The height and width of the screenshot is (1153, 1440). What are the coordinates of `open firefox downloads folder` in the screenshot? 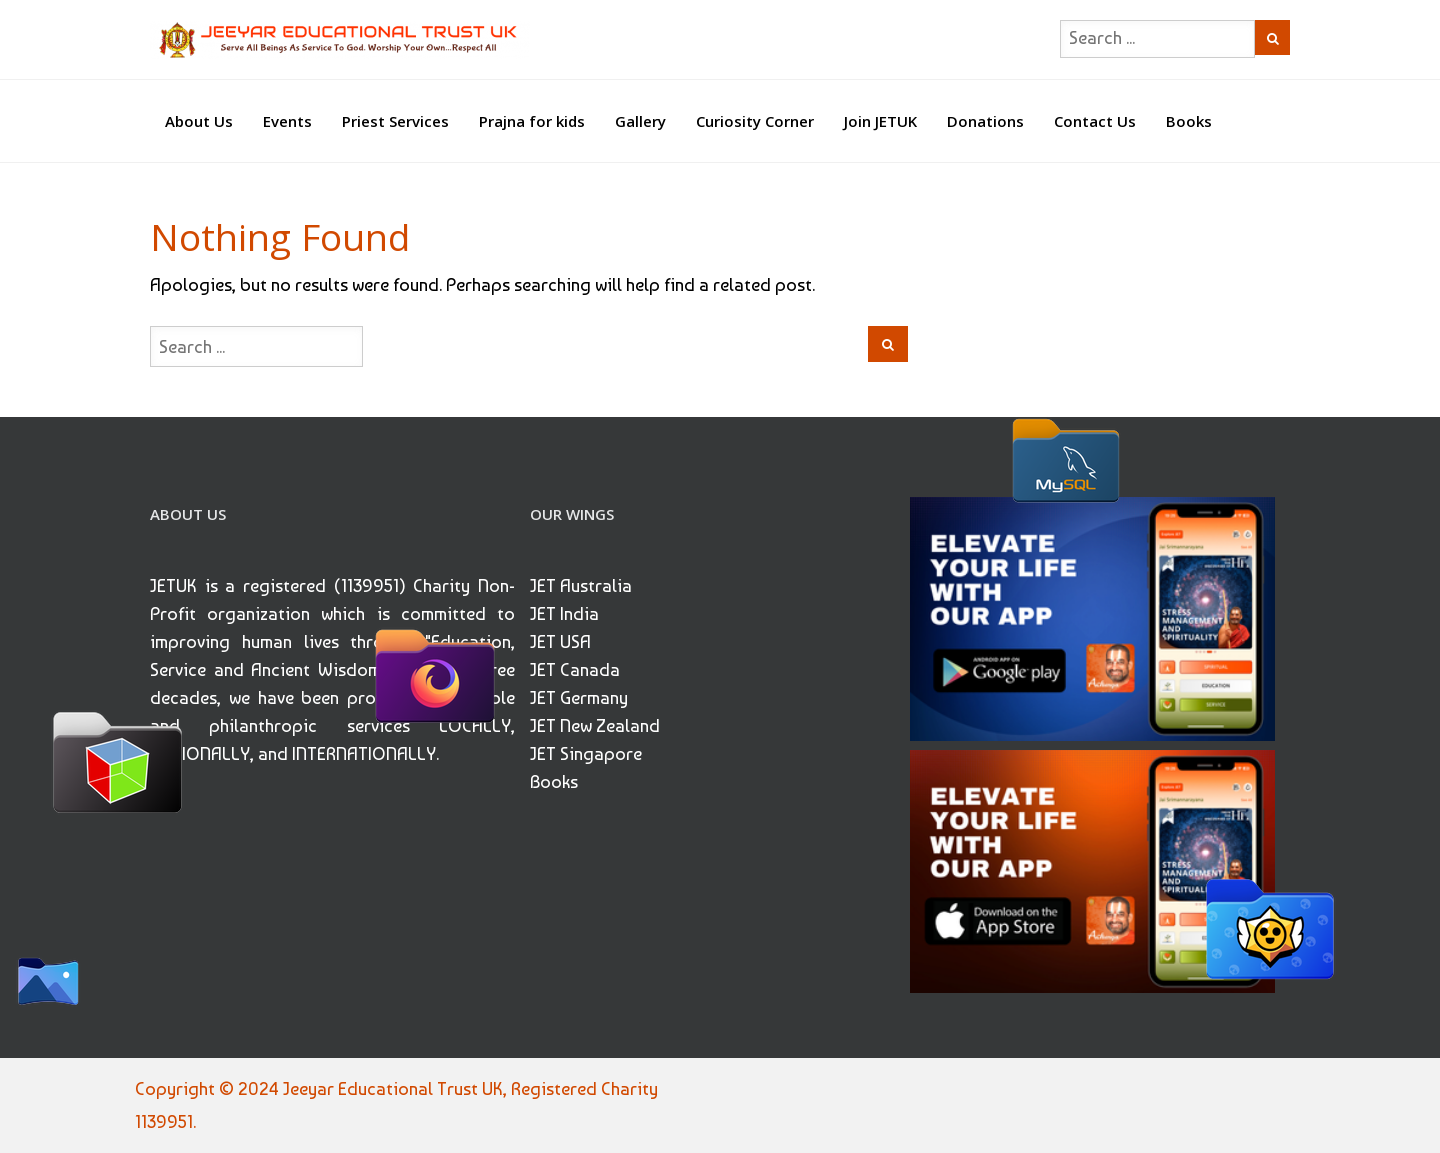 It's located at (434, 679).